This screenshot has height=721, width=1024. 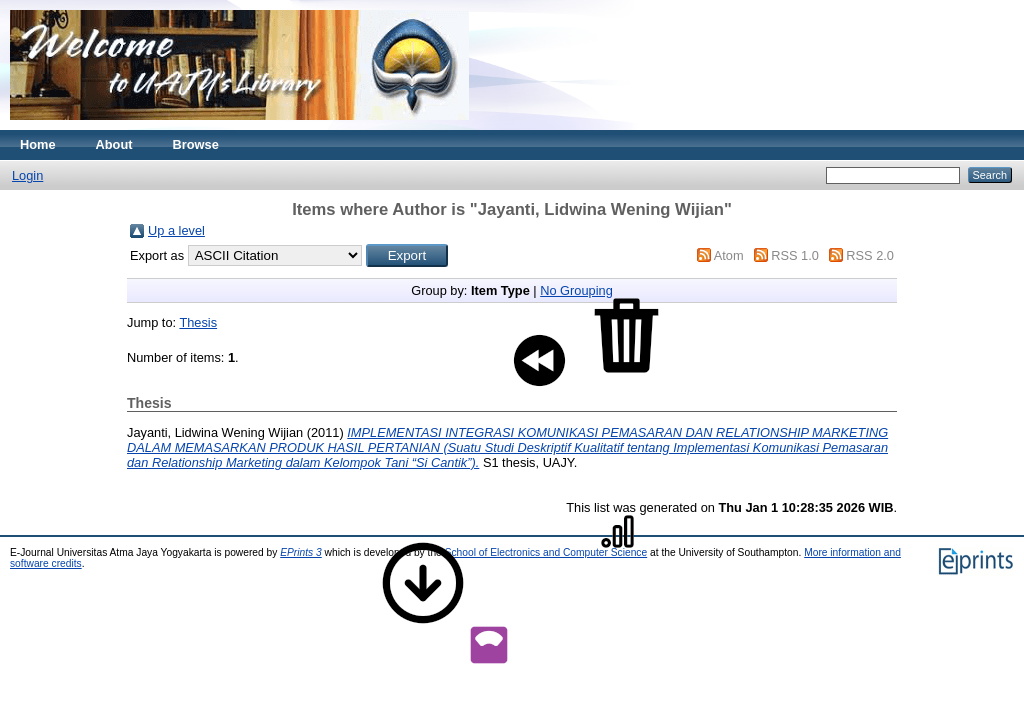 I want to click on open Google Analytics dashboard, so click(x=617, y=531).